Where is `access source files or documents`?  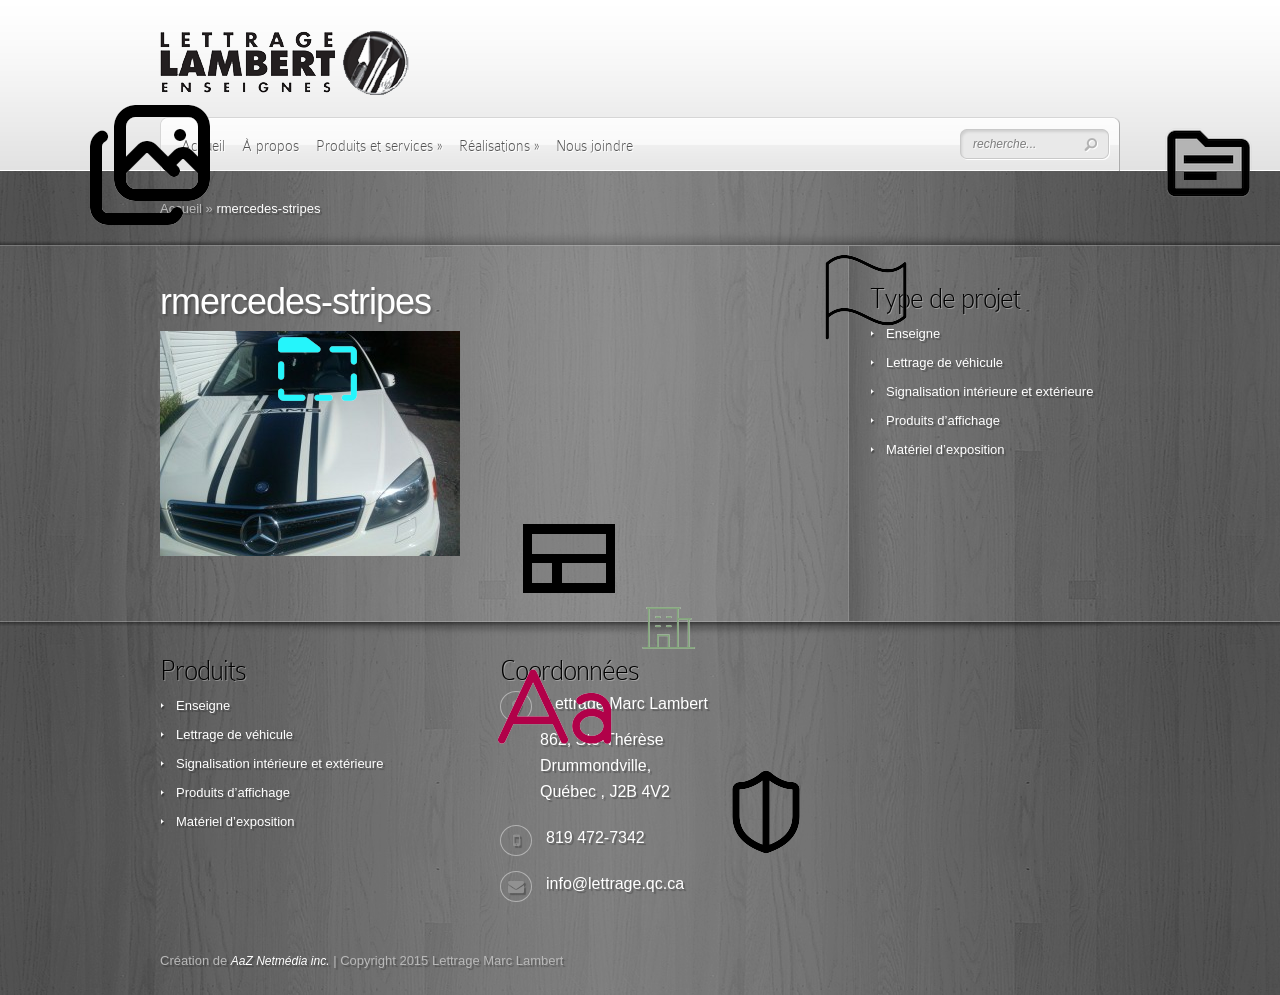
access source files or documents is located at coordinates (1208, 163).